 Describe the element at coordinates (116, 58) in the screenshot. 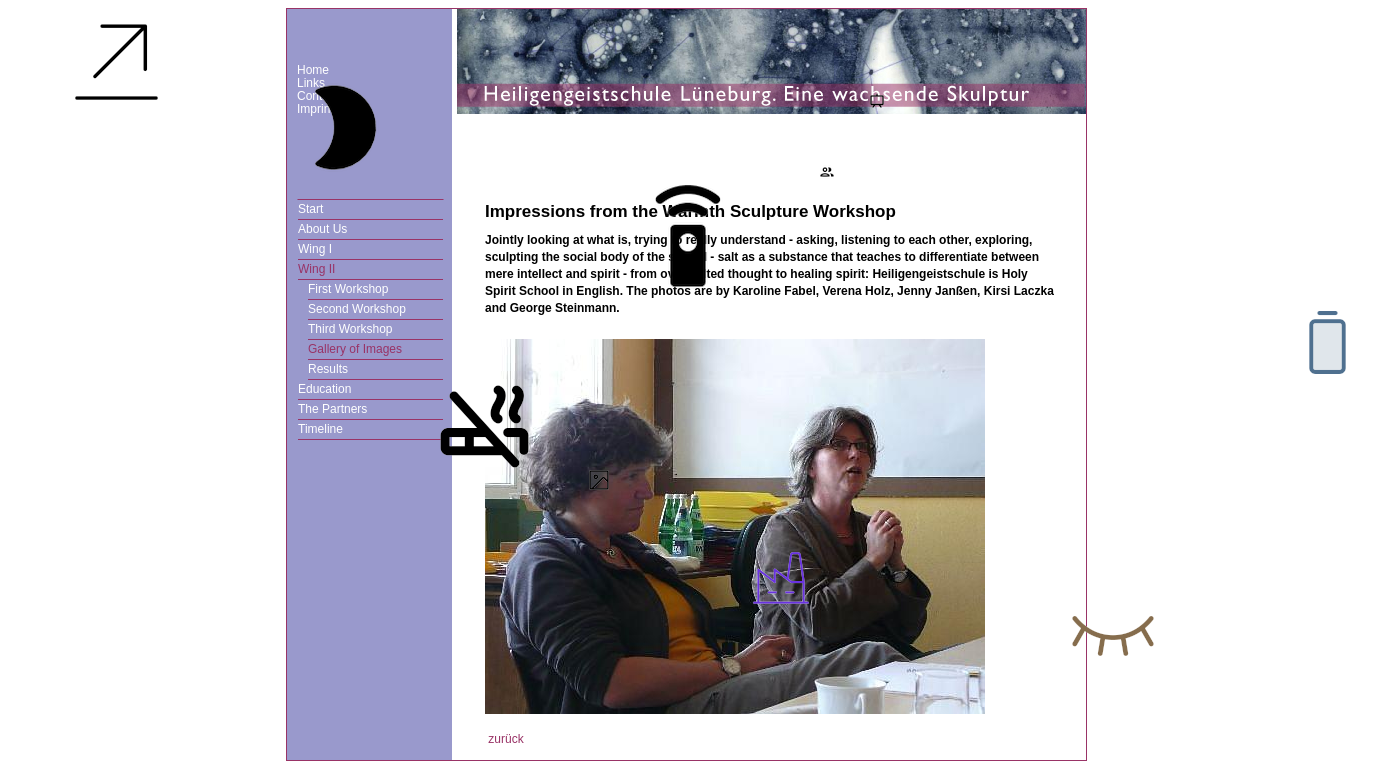

I see `open link in new tab or window` at that location.